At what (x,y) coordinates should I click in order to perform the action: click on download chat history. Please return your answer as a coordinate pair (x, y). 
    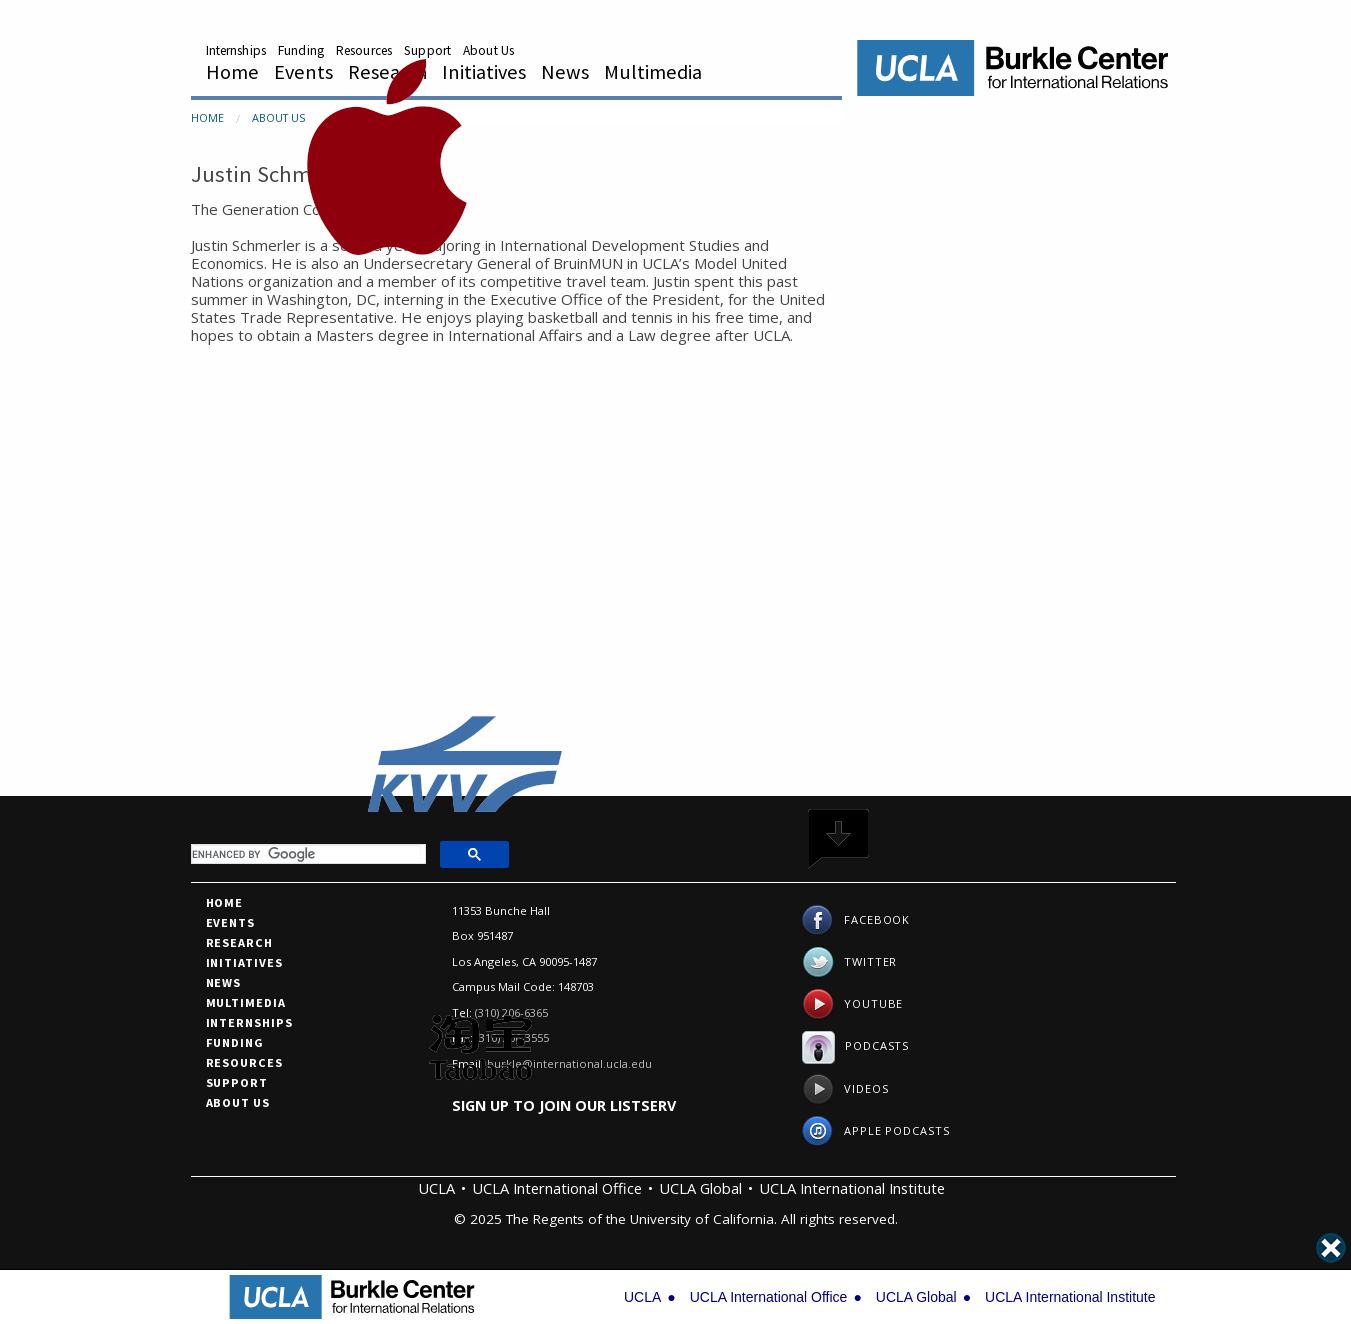
    Looking at the image, I should click on (838, 836).